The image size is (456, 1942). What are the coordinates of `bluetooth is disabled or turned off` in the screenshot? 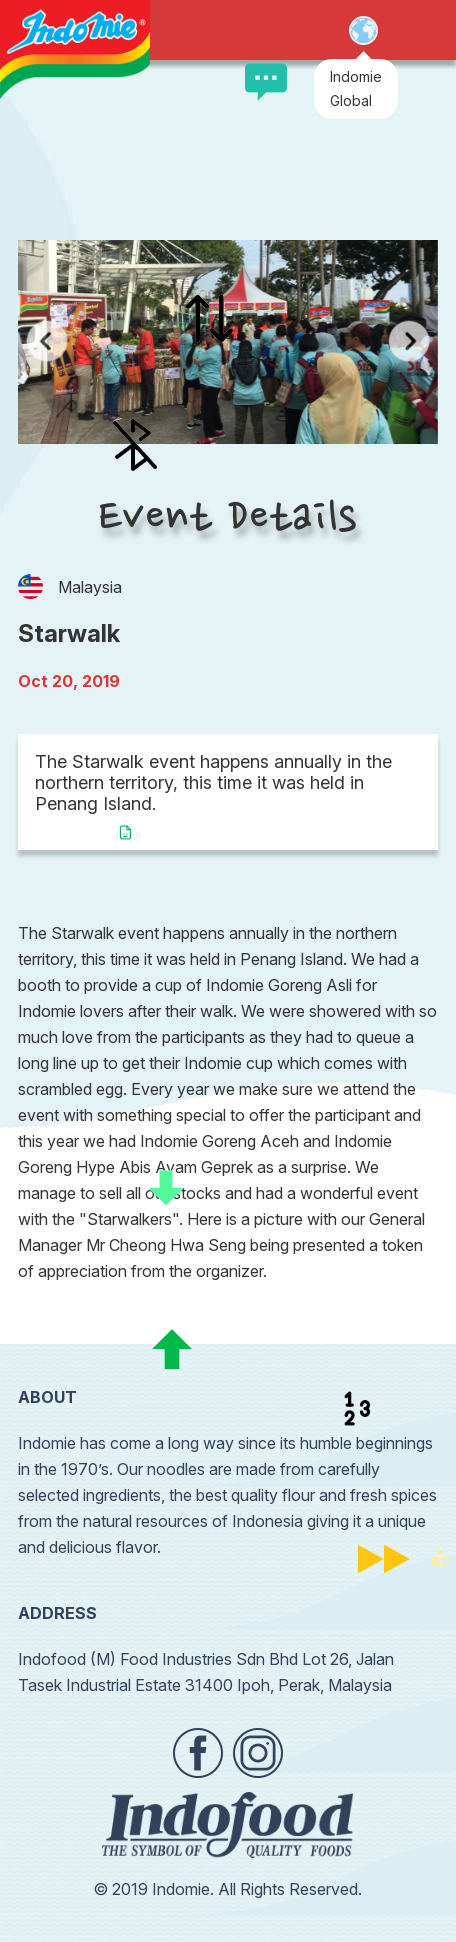 It's located at (133, 445).